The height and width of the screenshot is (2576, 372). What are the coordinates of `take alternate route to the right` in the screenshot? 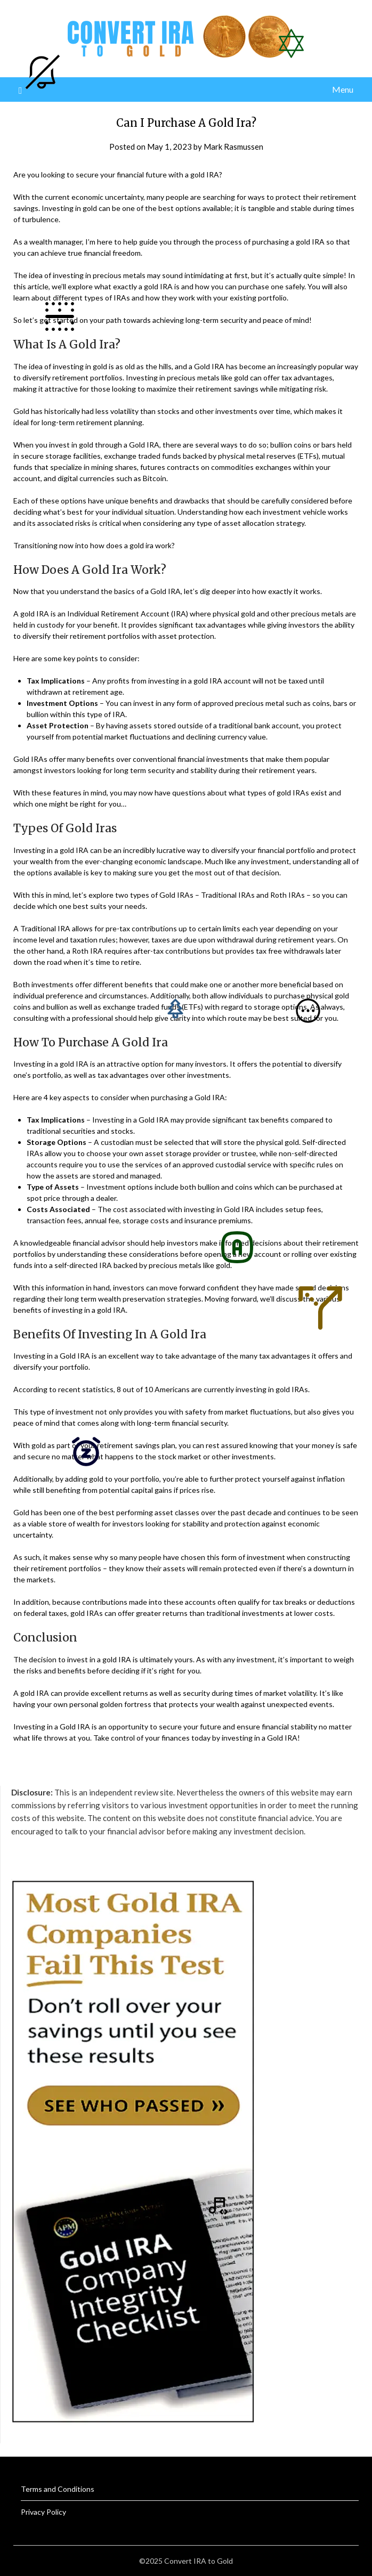 It's located at (320, 1308).